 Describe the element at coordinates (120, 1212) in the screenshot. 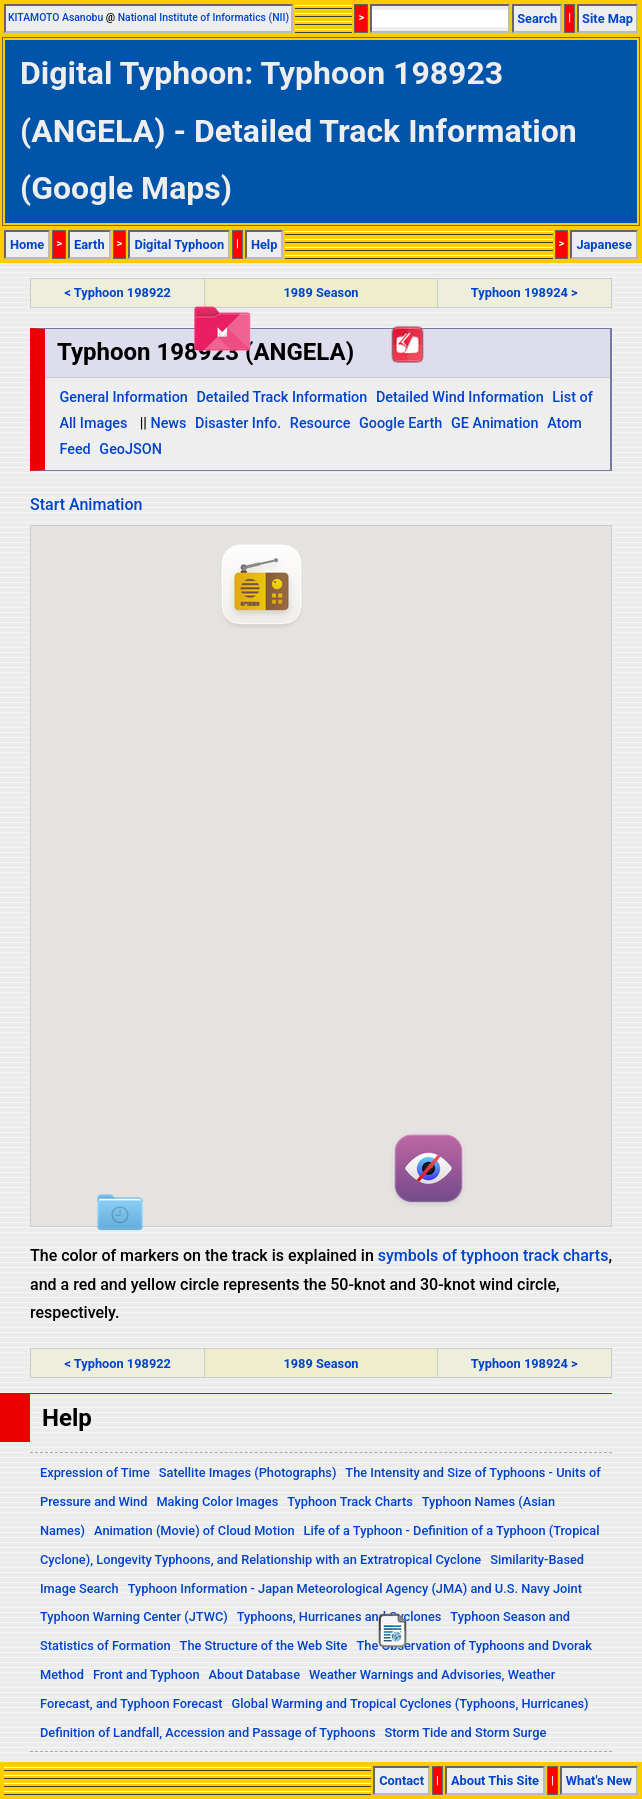

I see `access temporary files folder` at that location.